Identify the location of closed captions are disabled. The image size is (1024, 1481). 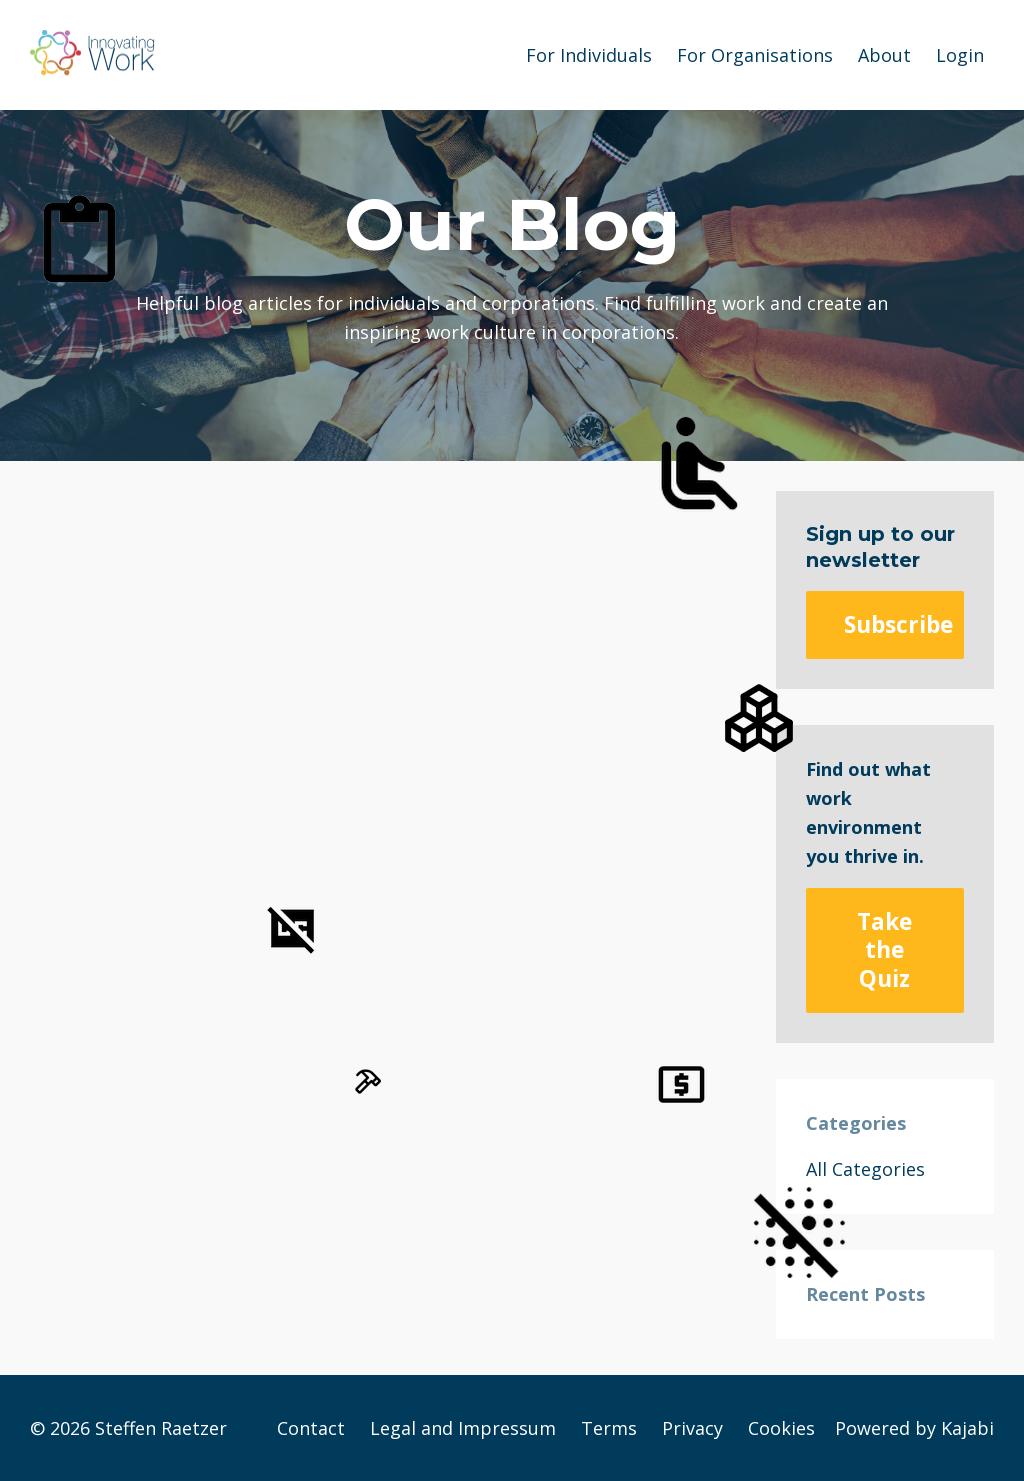
(292, 928).